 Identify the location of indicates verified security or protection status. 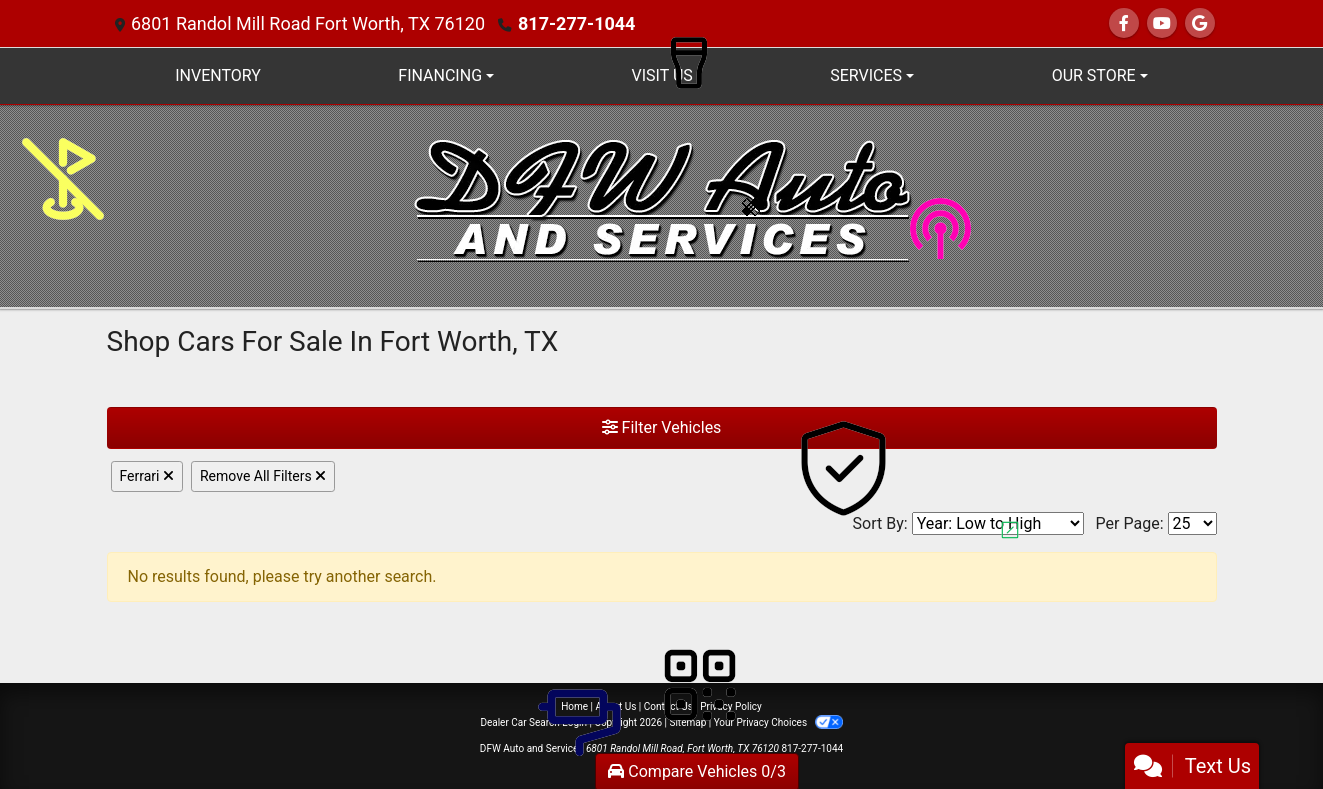
(843, 469).